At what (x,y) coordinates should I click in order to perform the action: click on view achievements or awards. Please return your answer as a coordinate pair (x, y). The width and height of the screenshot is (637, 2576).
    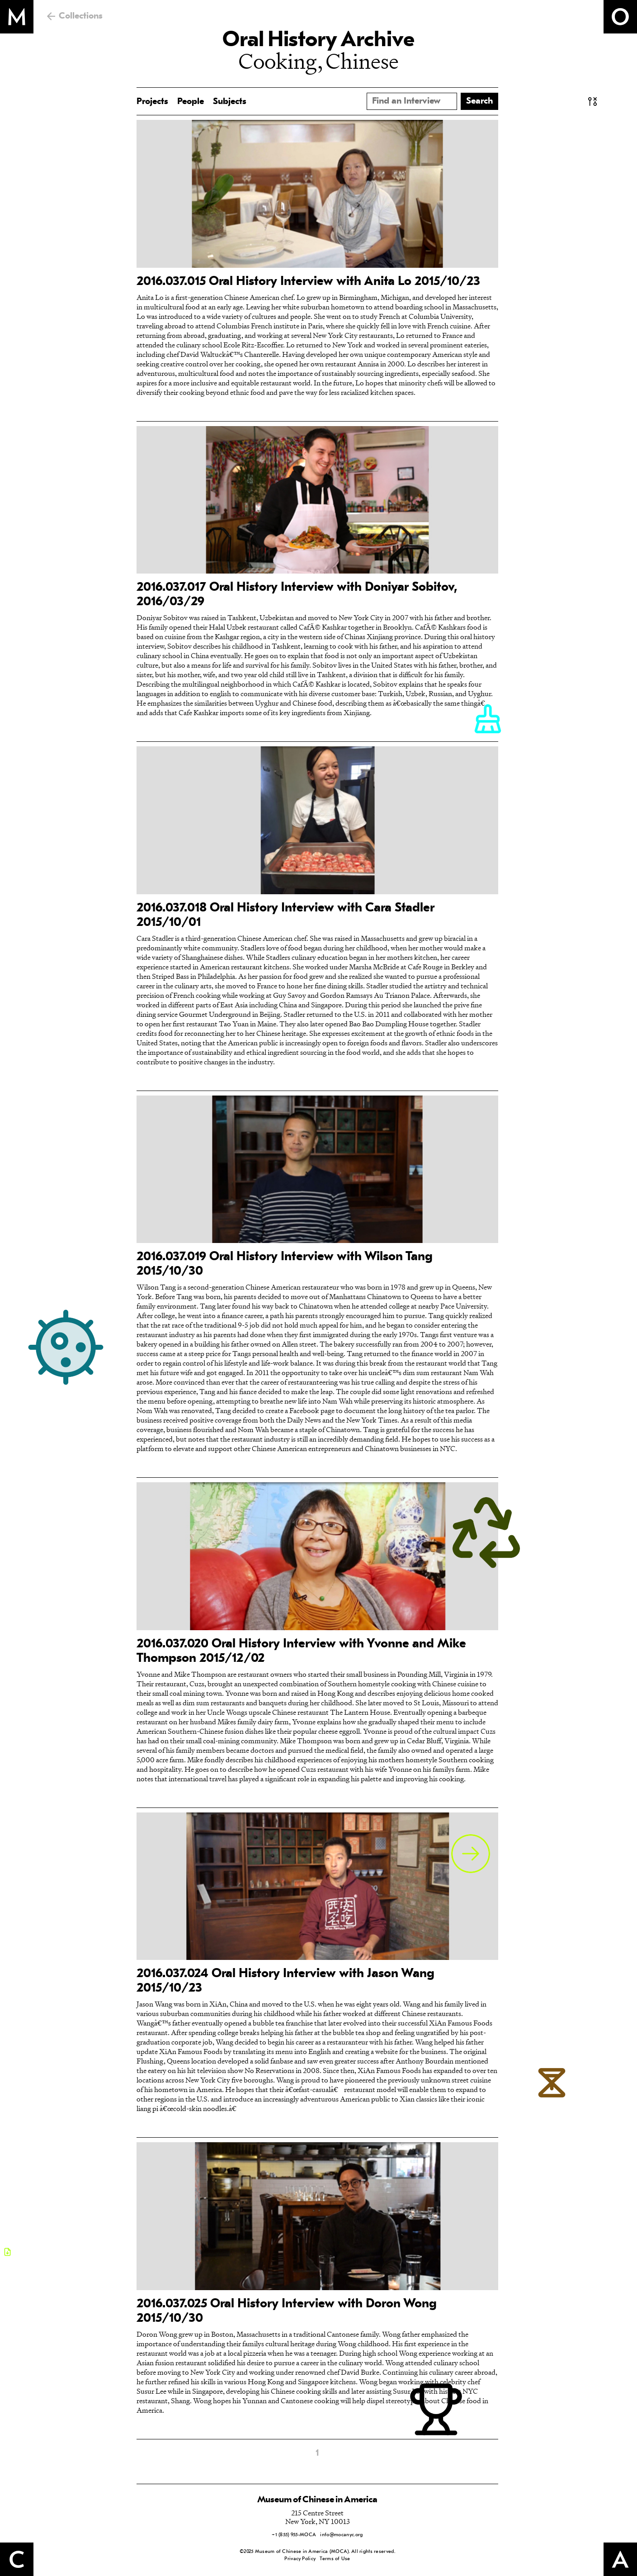
    Looking at the image, I should click on (436, 2409).